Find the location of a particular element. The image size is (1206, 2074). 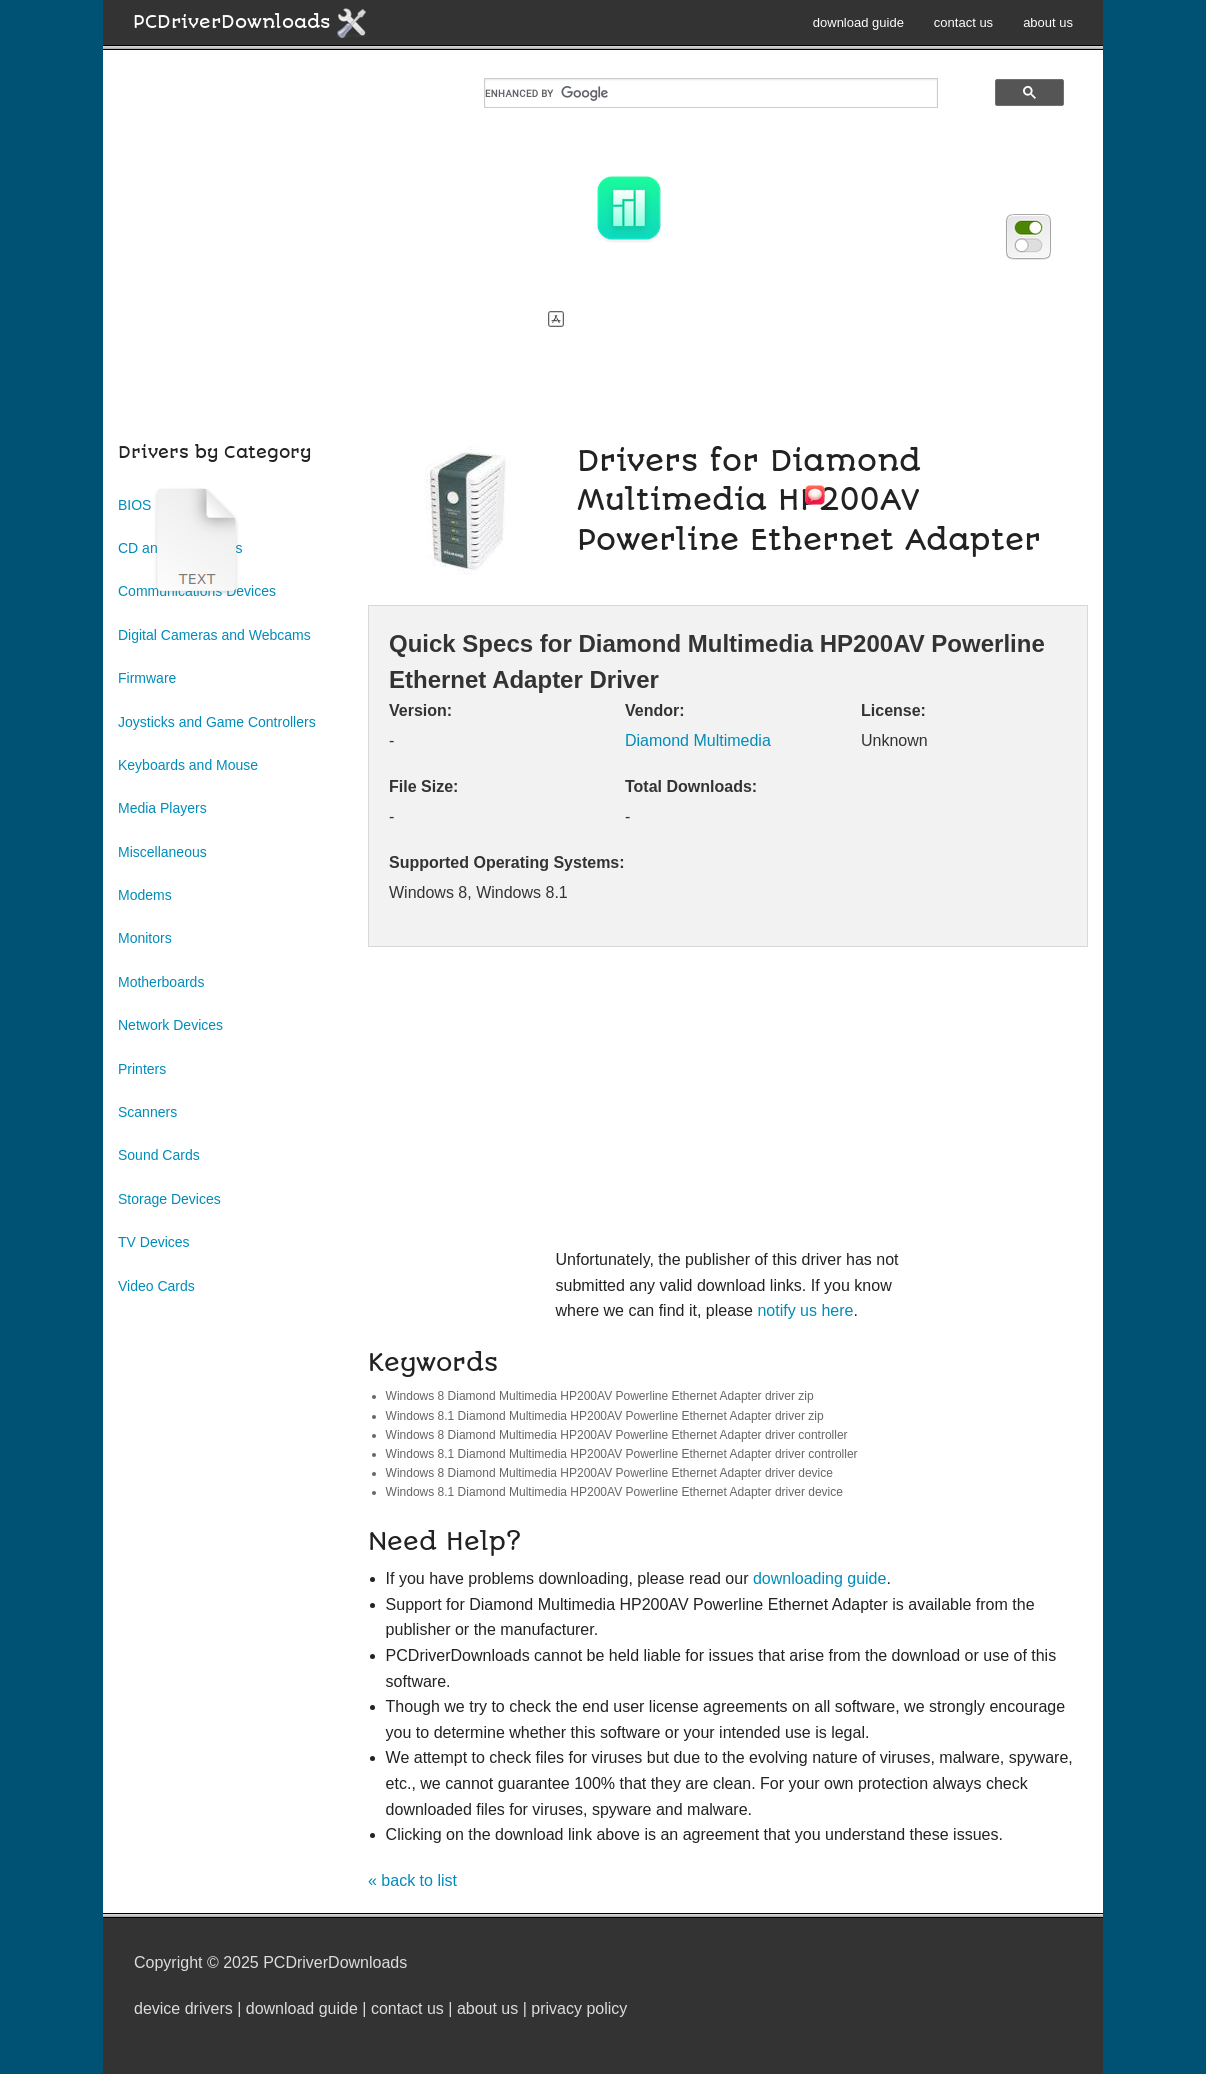

launch manjaro linux application is located at coordinates (629, 208).